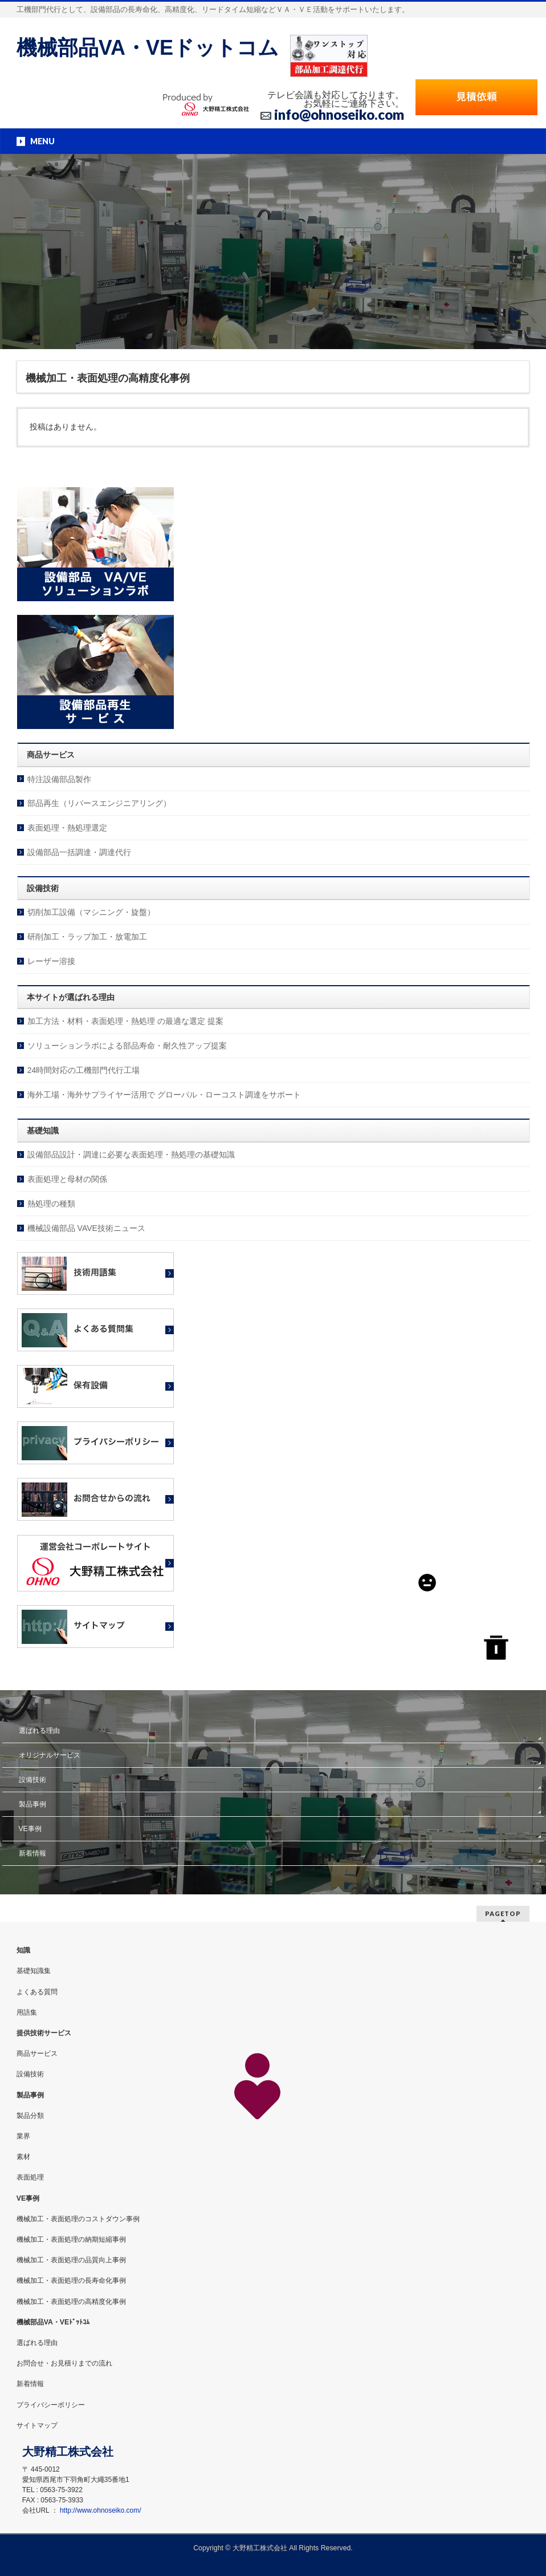  What do you see at coordinates (496, 1647) in the screenshot?
I see `delete selected item` at bounding box center [496, 1647].